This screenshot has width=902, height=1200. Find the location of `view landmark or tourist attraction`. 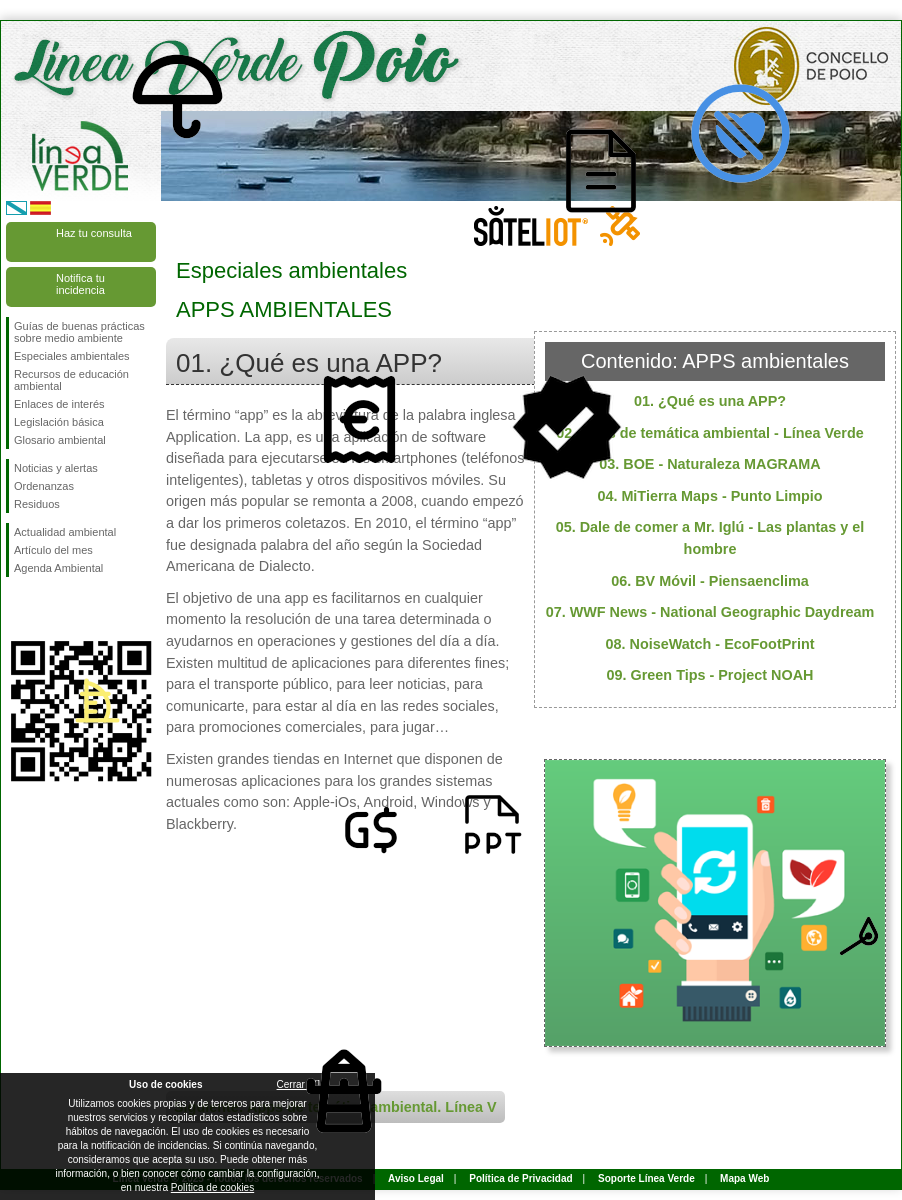

view landmark or tourist attraction is located at coordinates (97, 700).